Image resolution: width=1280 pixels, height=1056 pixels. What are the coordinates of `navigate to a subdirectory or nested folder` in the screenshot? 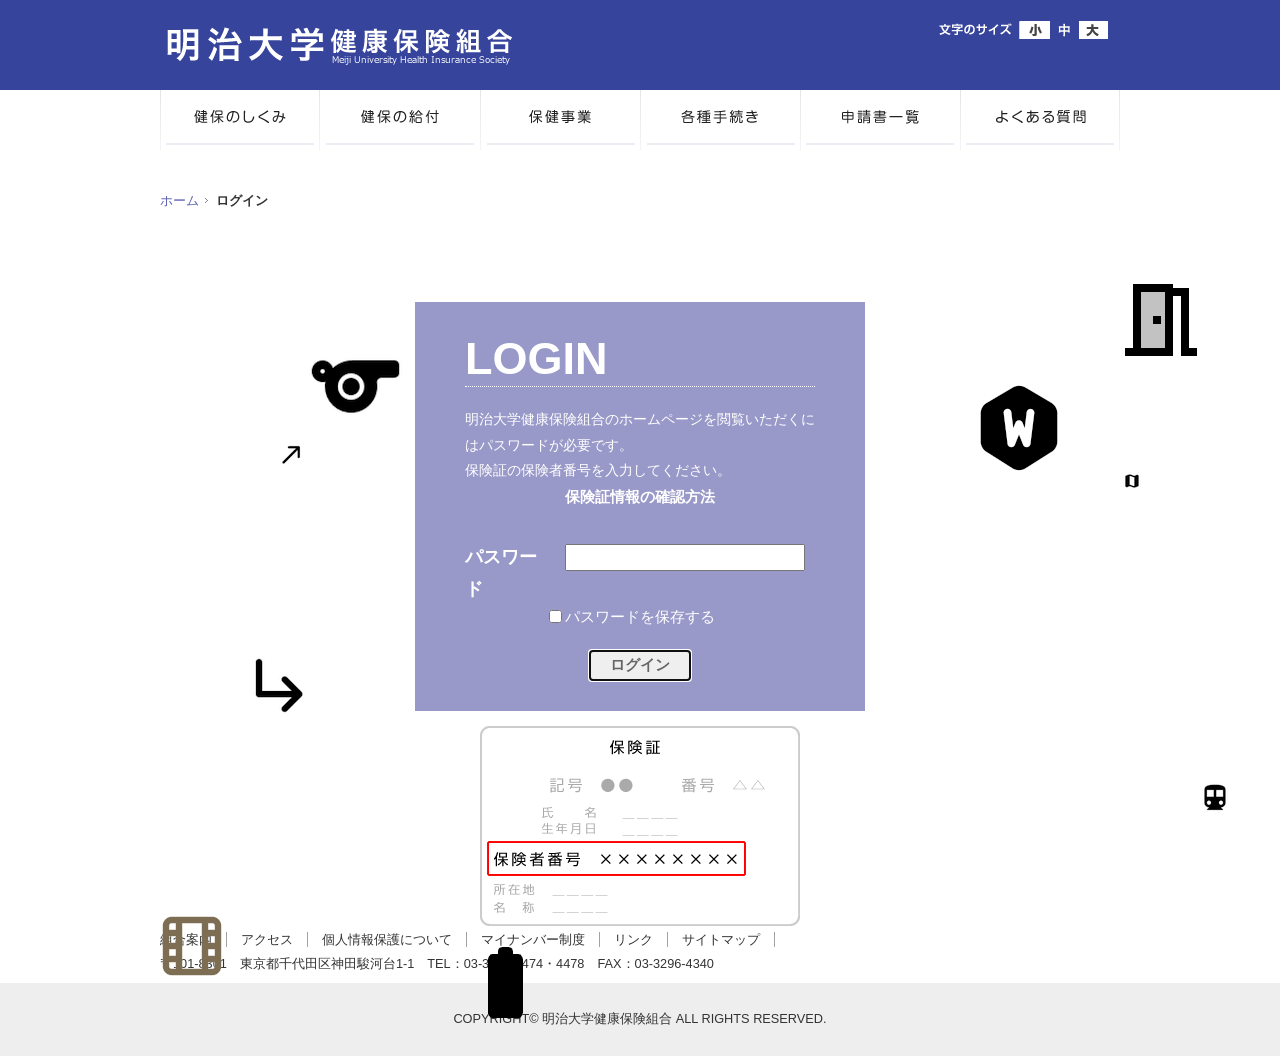 It's located at (281, 684).